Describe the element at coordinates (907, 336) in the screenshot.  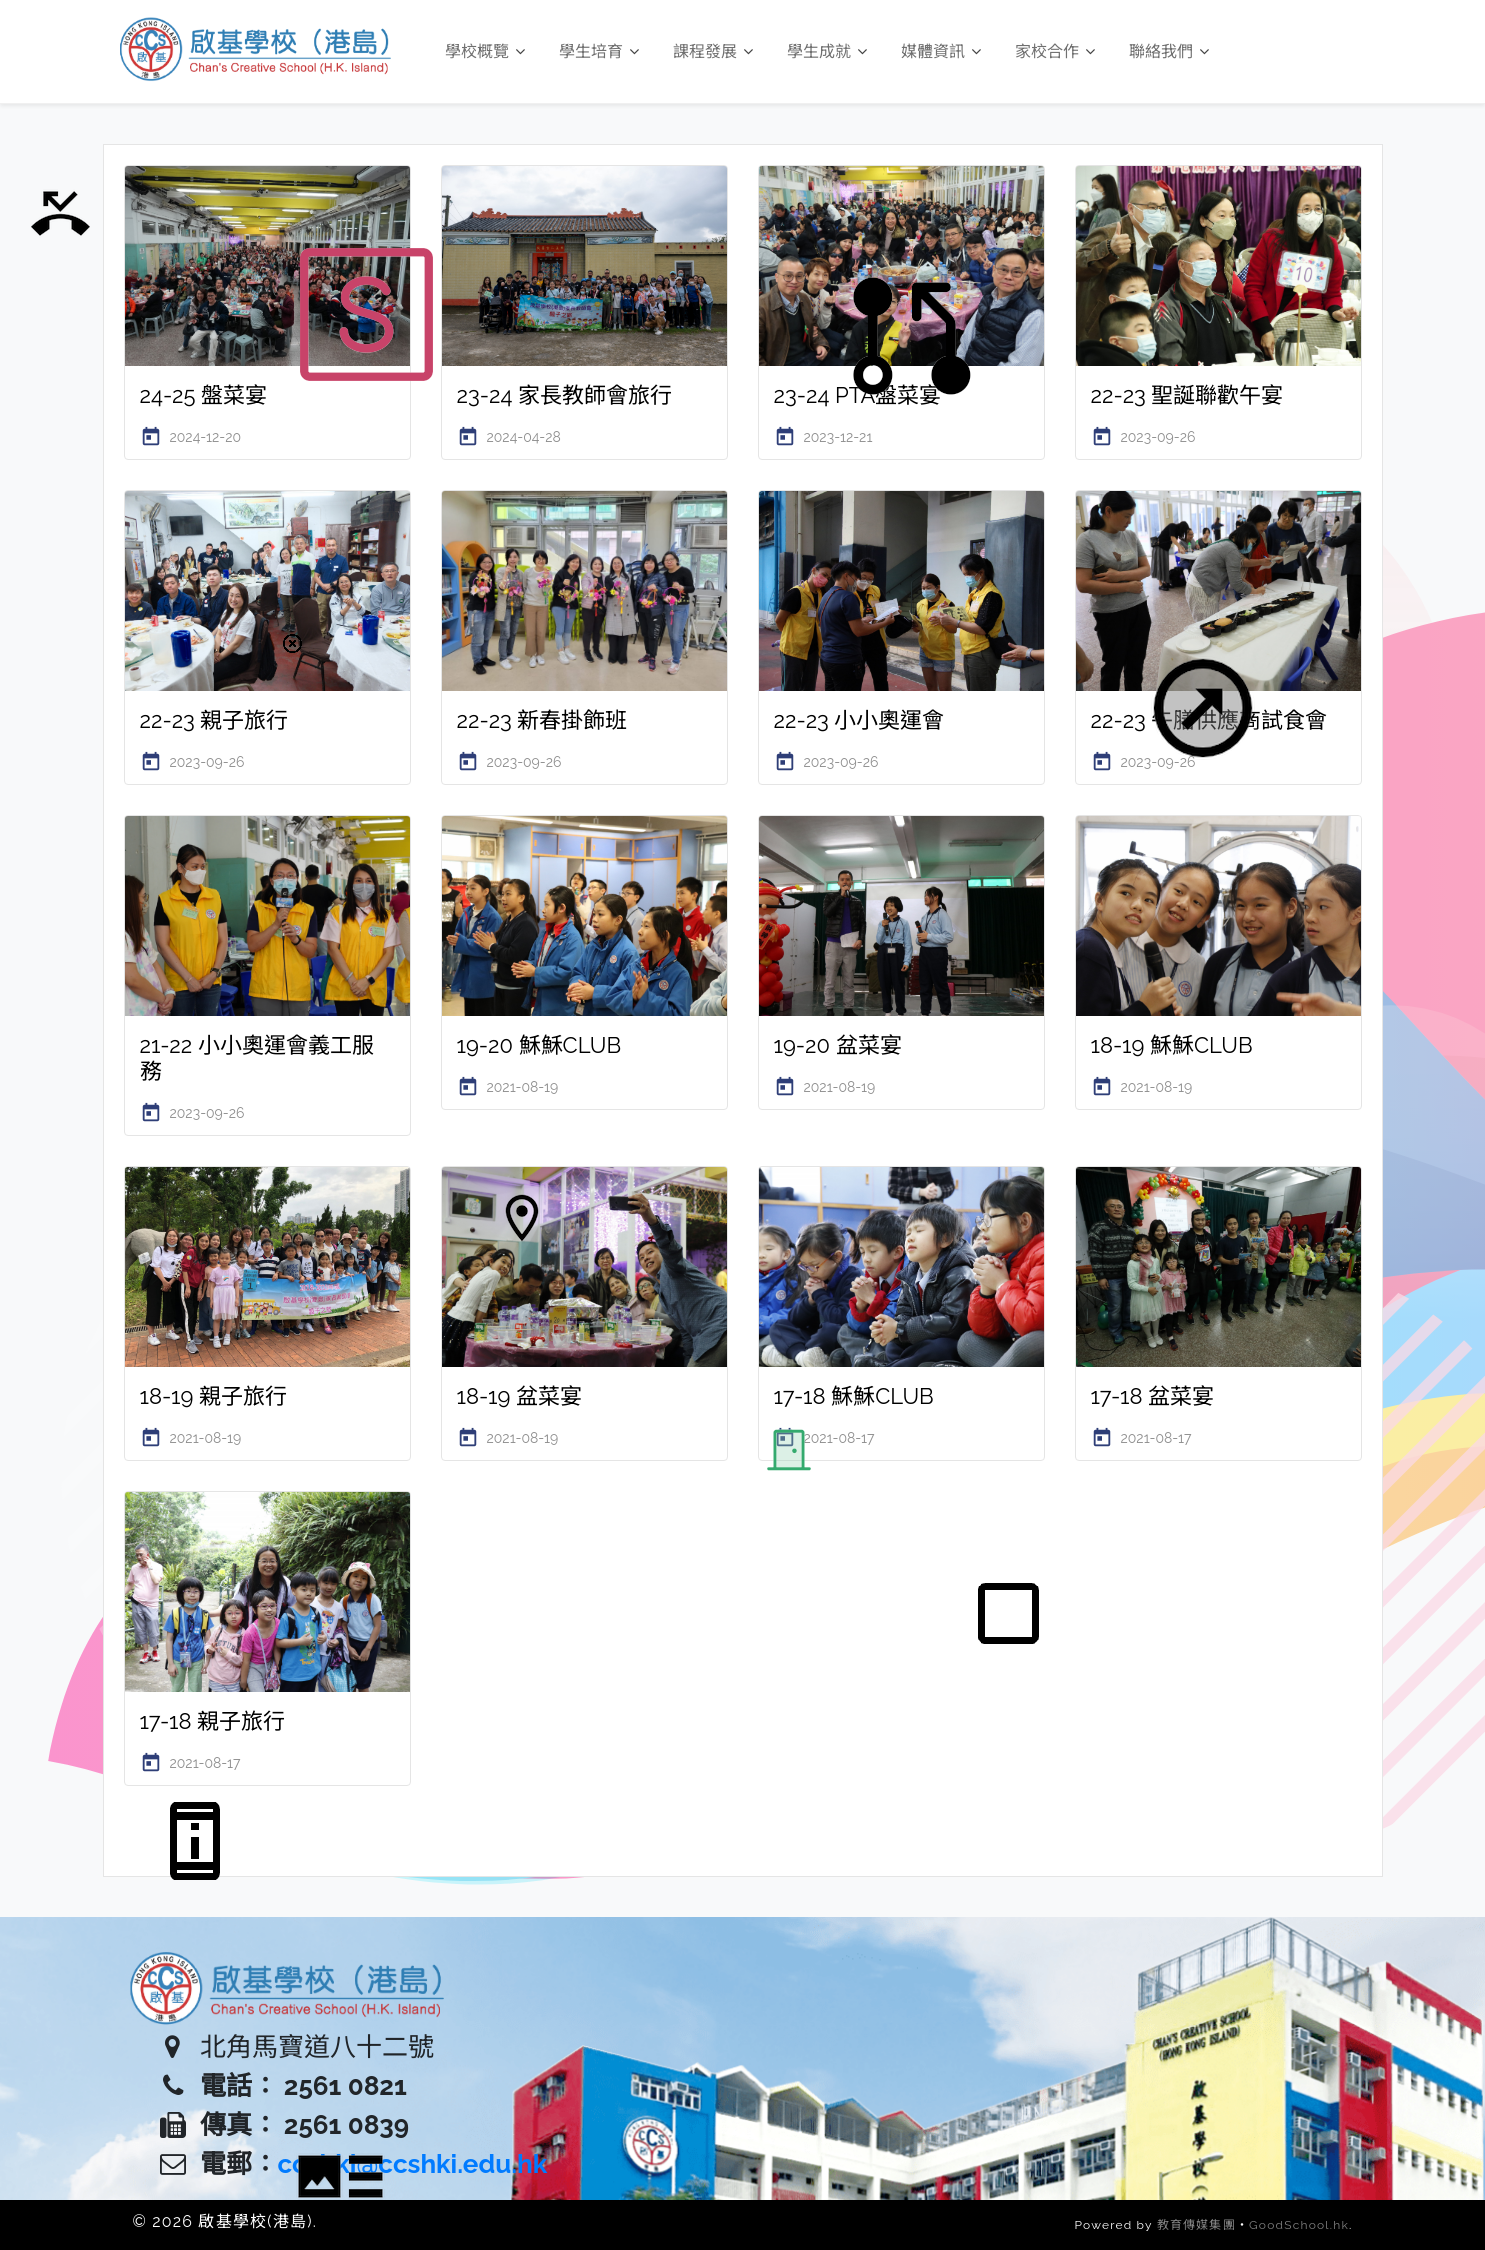
I see `create a new pull request` at that location.